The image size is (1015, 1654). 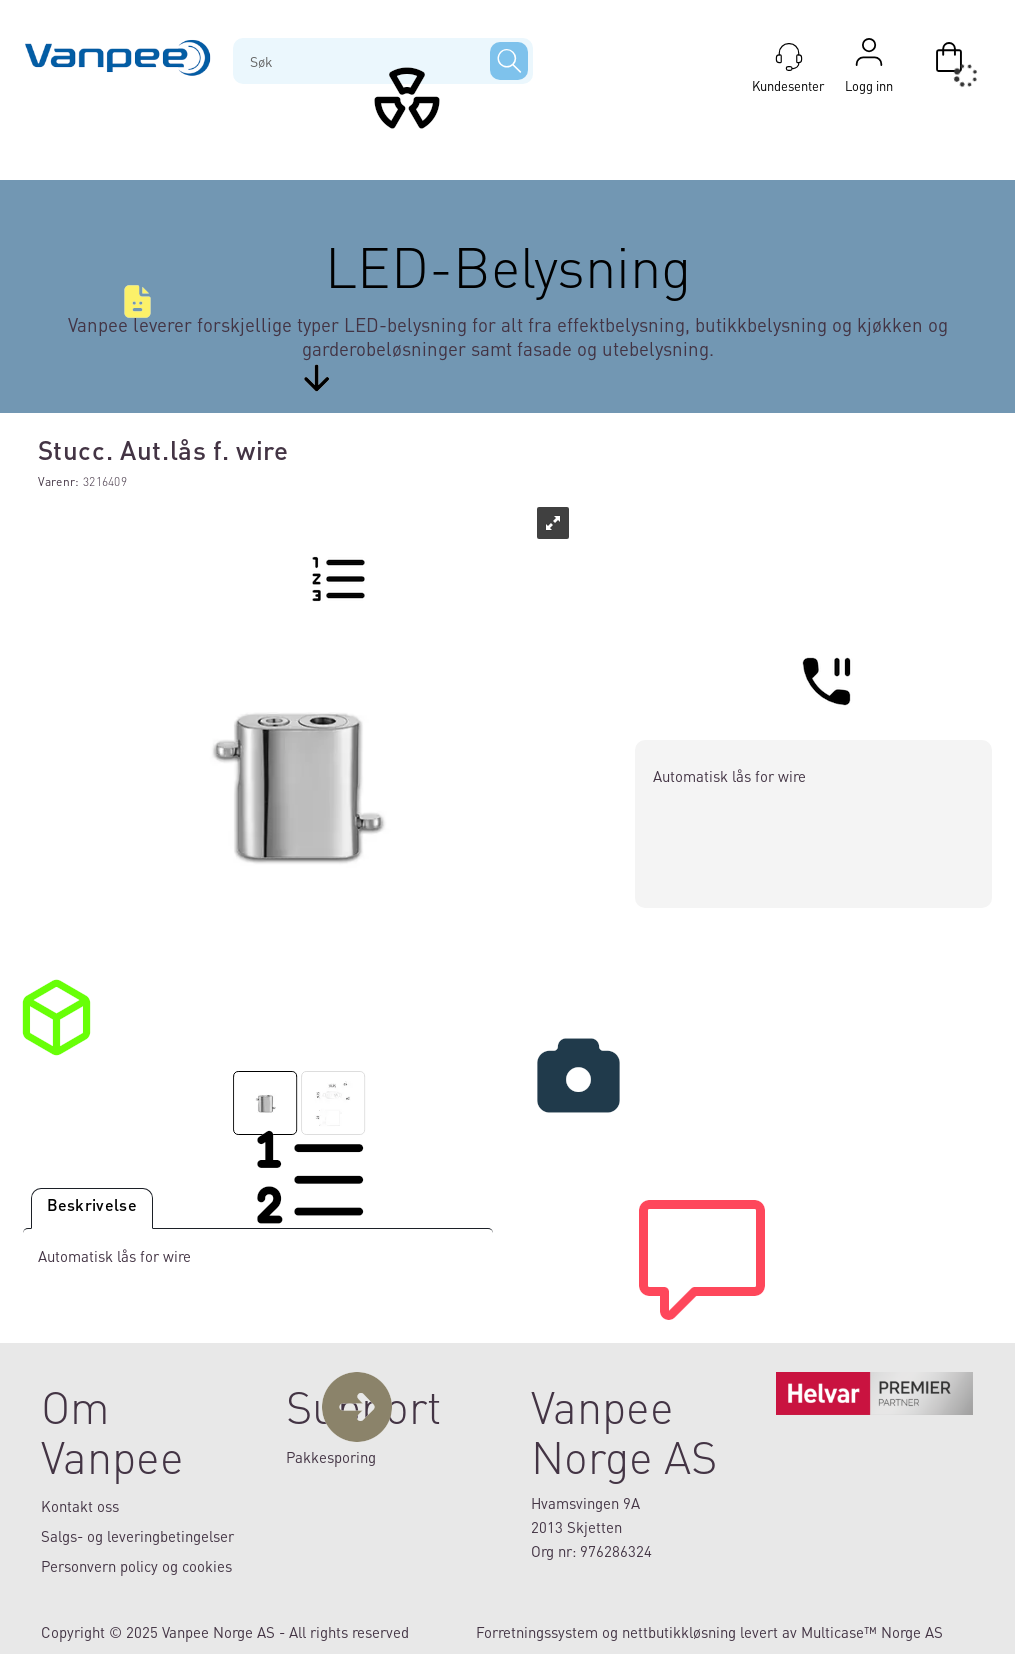 What do you see at coordinates (316, 377) in the screenshot?
I see `scroll down or view more content` at bounding box center [316, 377].